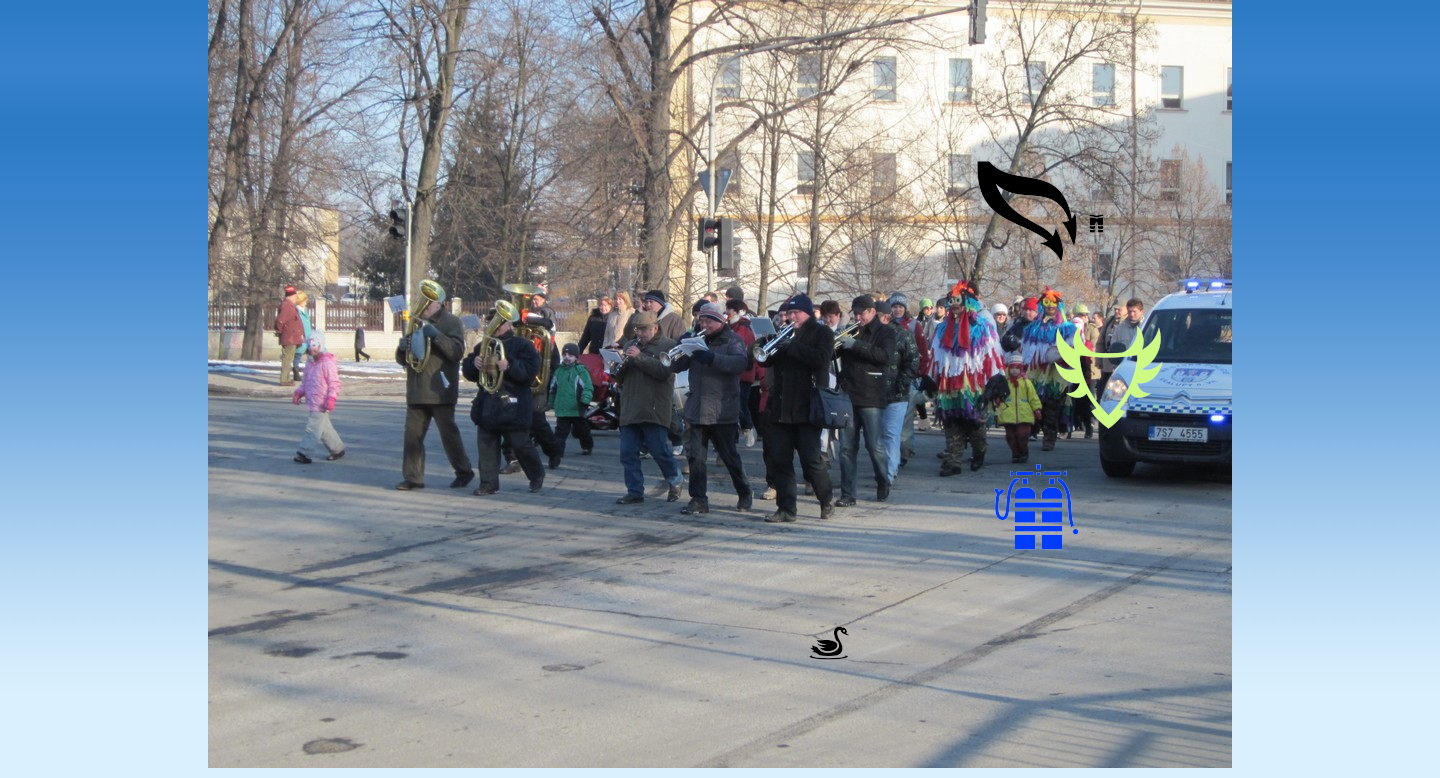  Describe the element at coordinates (1108, 375) in the screenshot. I see `indicates protected or guarded status` at that location.